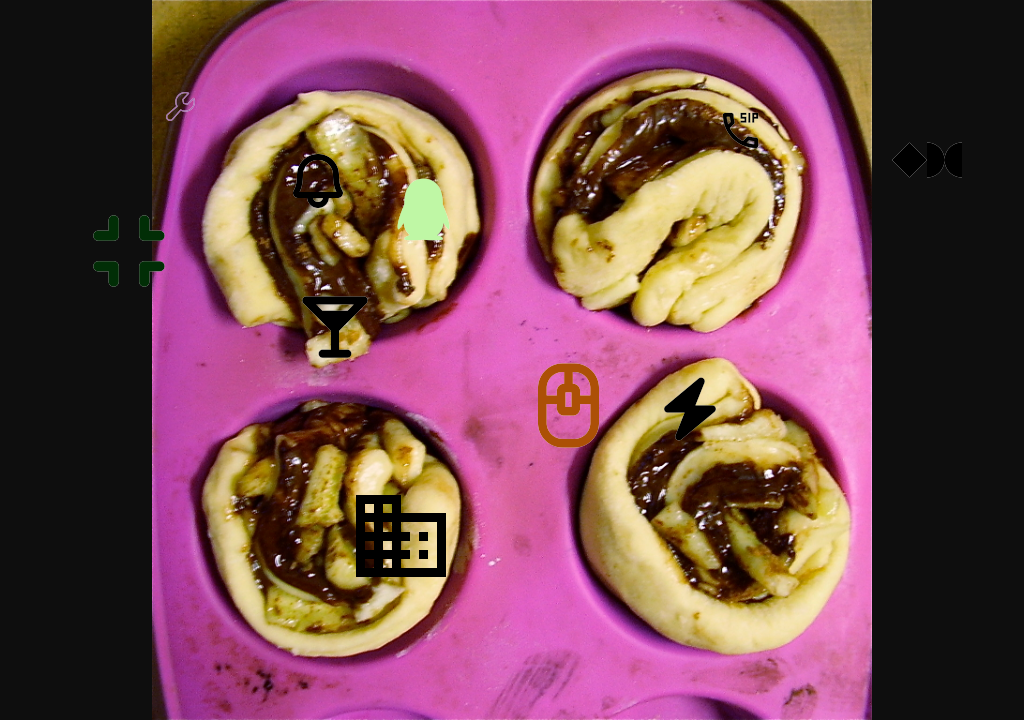 This screenshot has width=1024, height=720. I want to click on middle mouse button click action, so click(568, 405).